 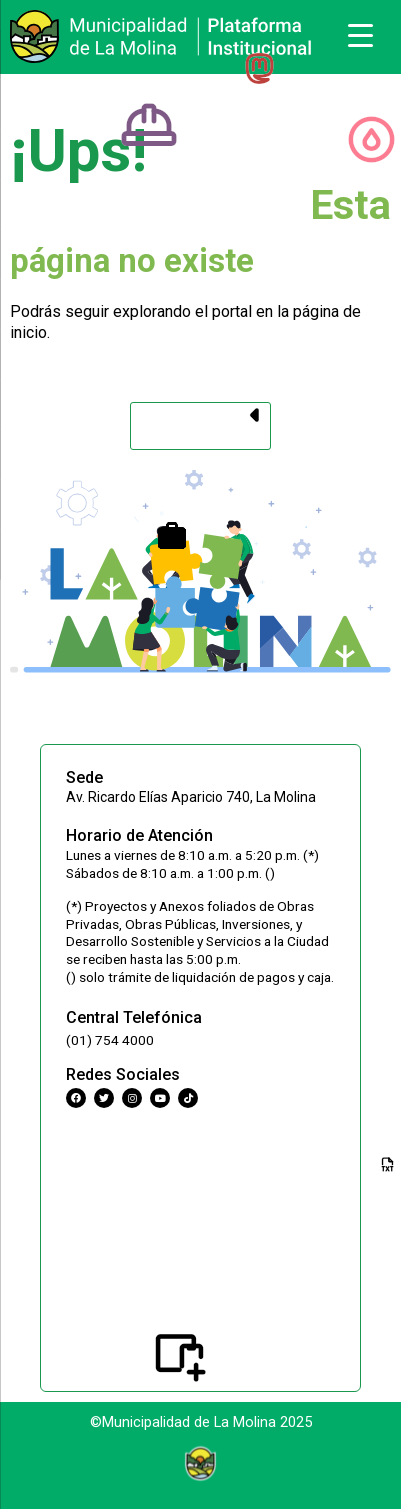 I want to click on access construction or safety settings, so click(x=149, y=126).